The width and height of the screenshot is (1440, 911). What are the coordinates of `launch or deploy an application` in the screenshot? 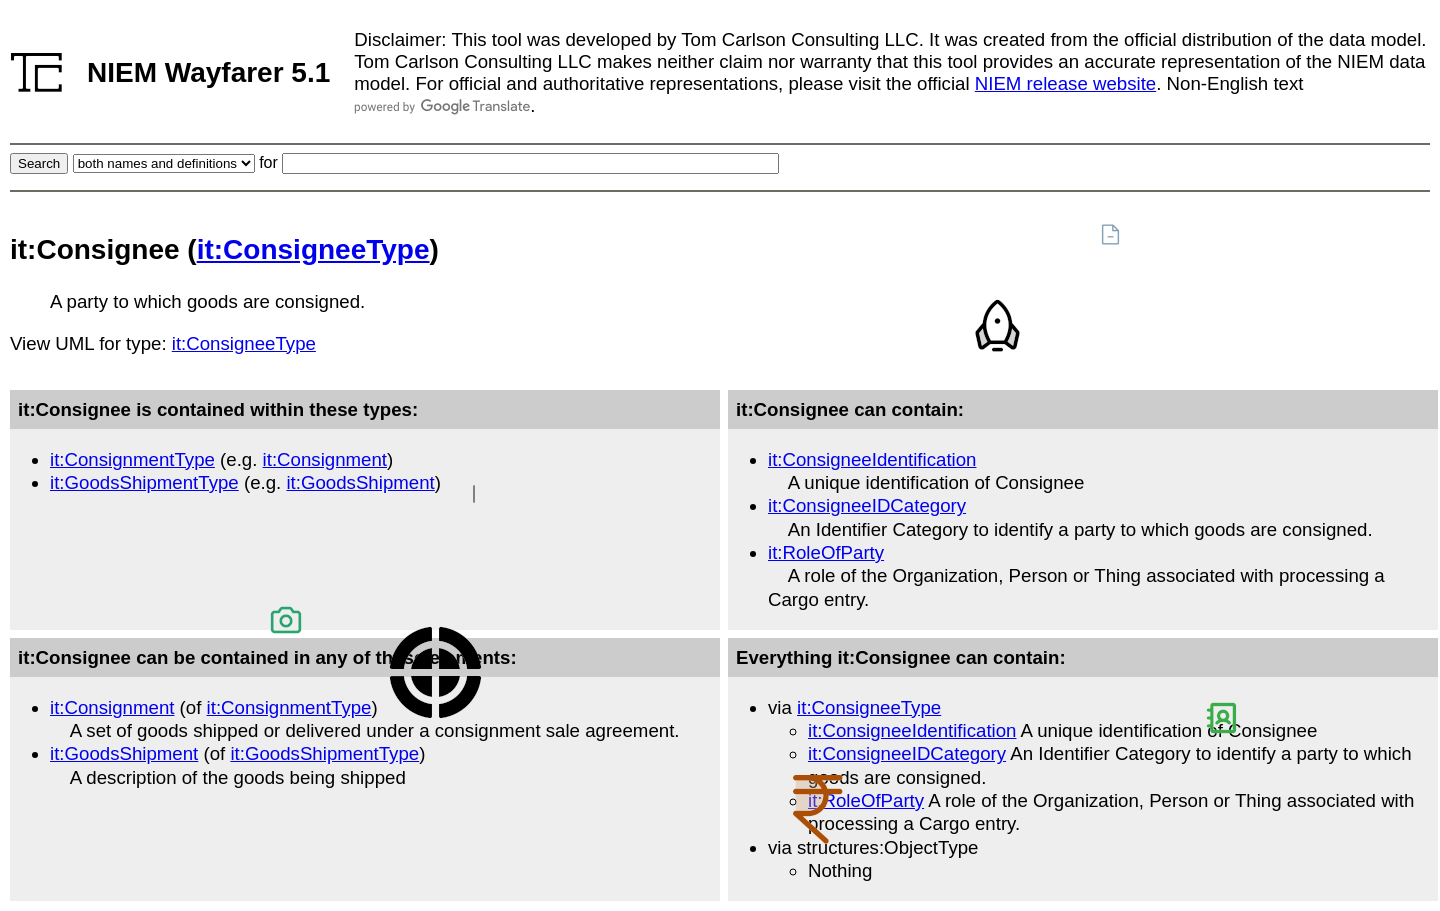 It's located at (997, 327).